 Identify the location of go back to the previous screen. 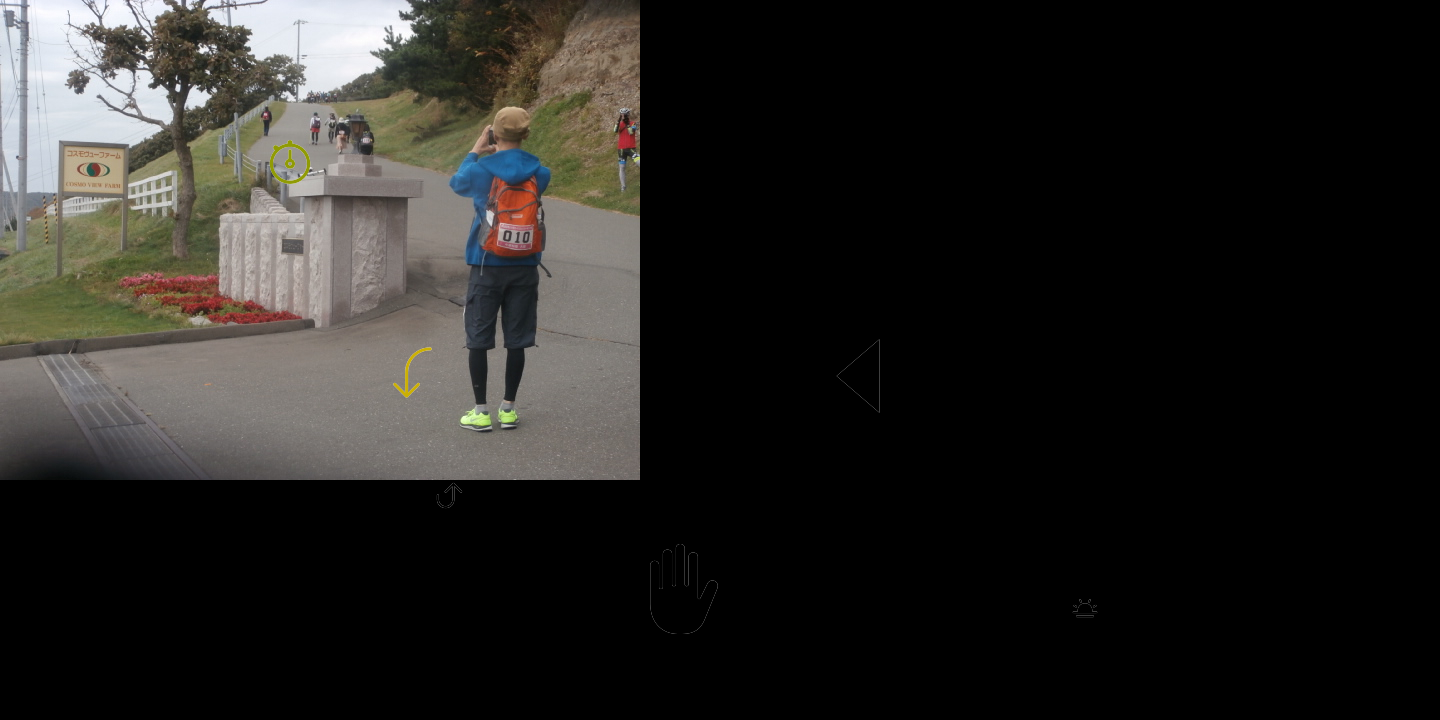
(858, 376).